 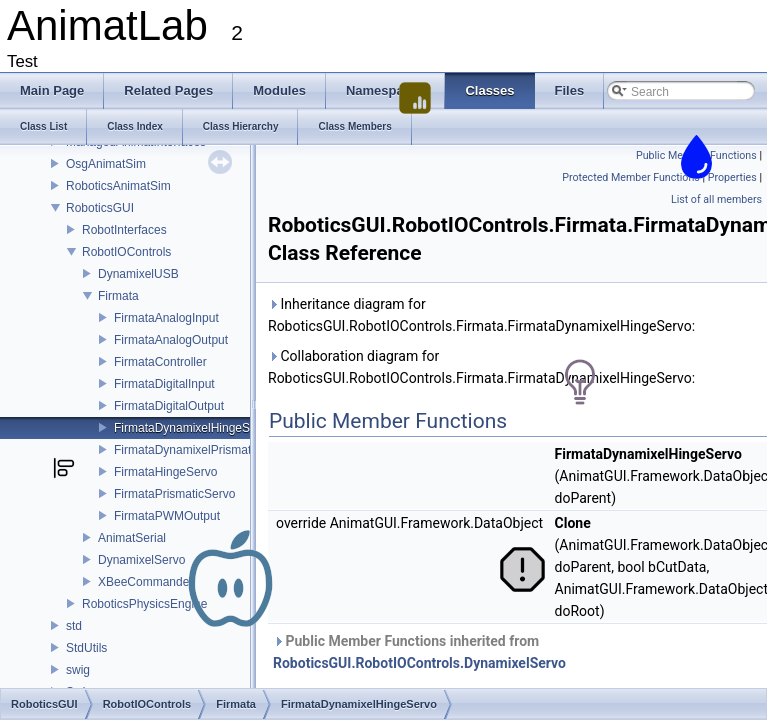 What do you see at coordinates (415, 98) in the screenshot?
I see `align content to bottom-right corner` at bounding box center [415, 98].